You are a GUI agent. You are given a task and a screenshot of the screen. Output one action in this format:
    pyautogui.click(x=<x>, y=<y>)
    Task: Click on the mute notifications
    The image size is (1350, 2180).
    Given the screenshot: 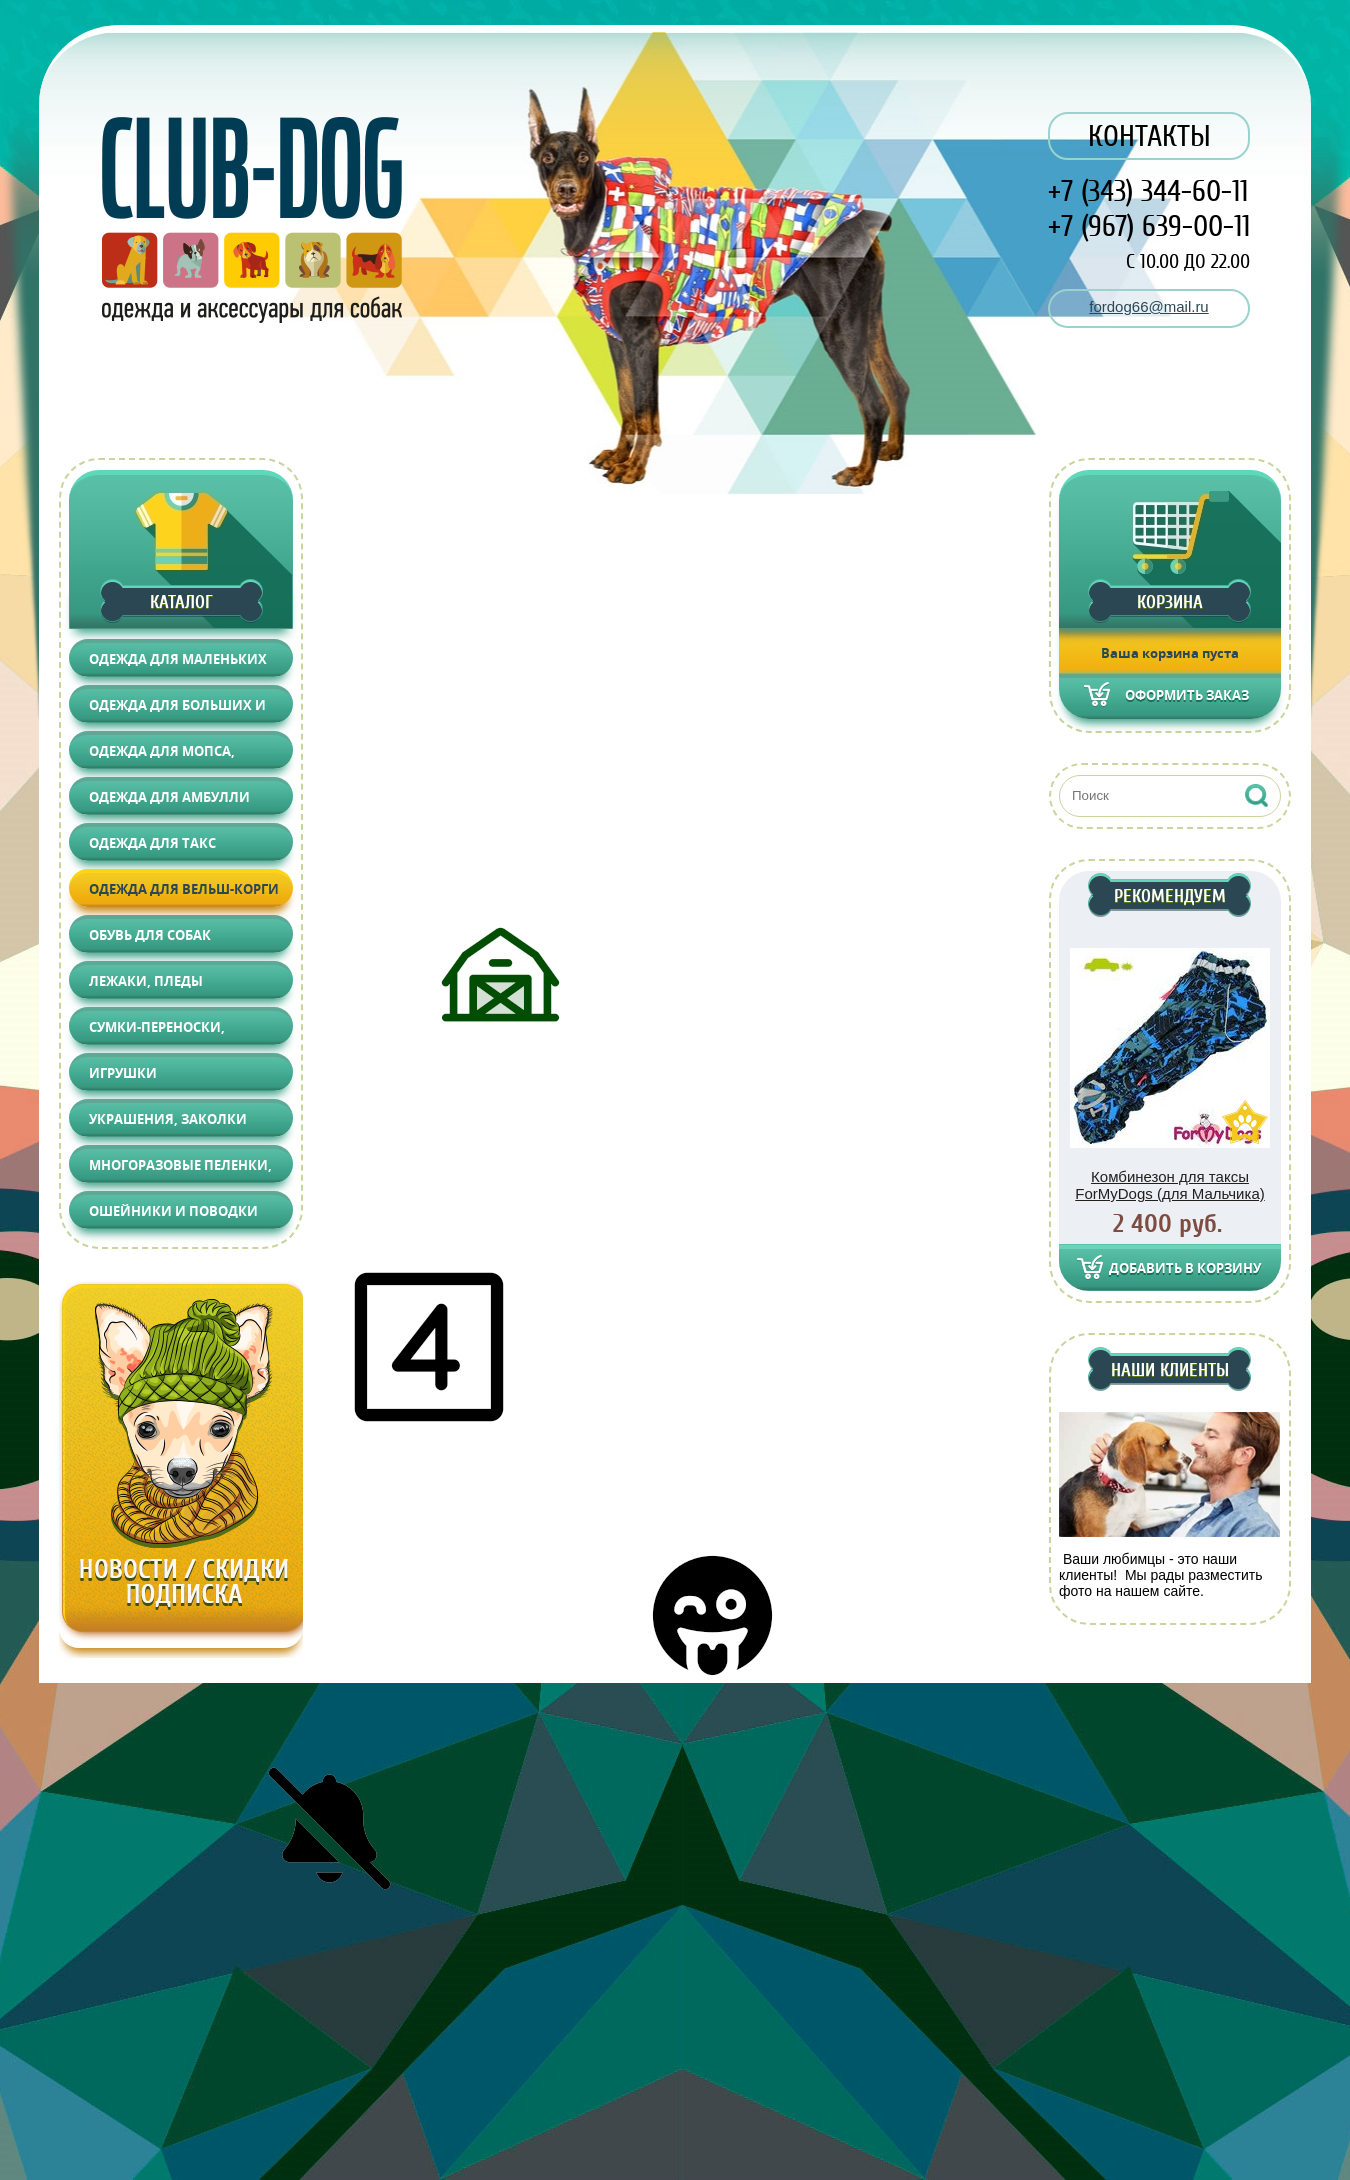 What is the action you would take?
    pyautogui.click(x=329, y=1828)
    